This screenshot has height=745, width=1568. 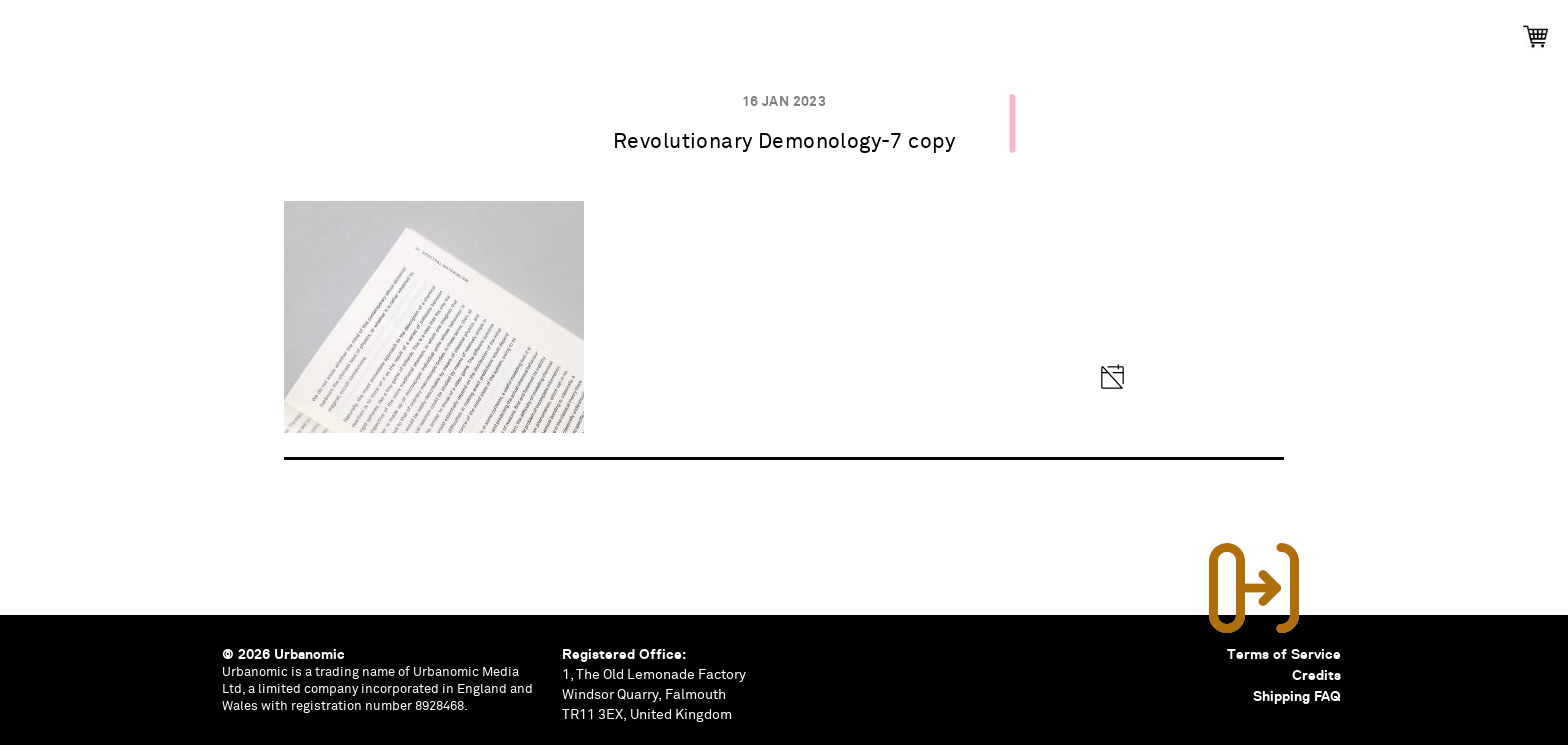 I want to click on move element to the right, so click(x=1254, y=588).